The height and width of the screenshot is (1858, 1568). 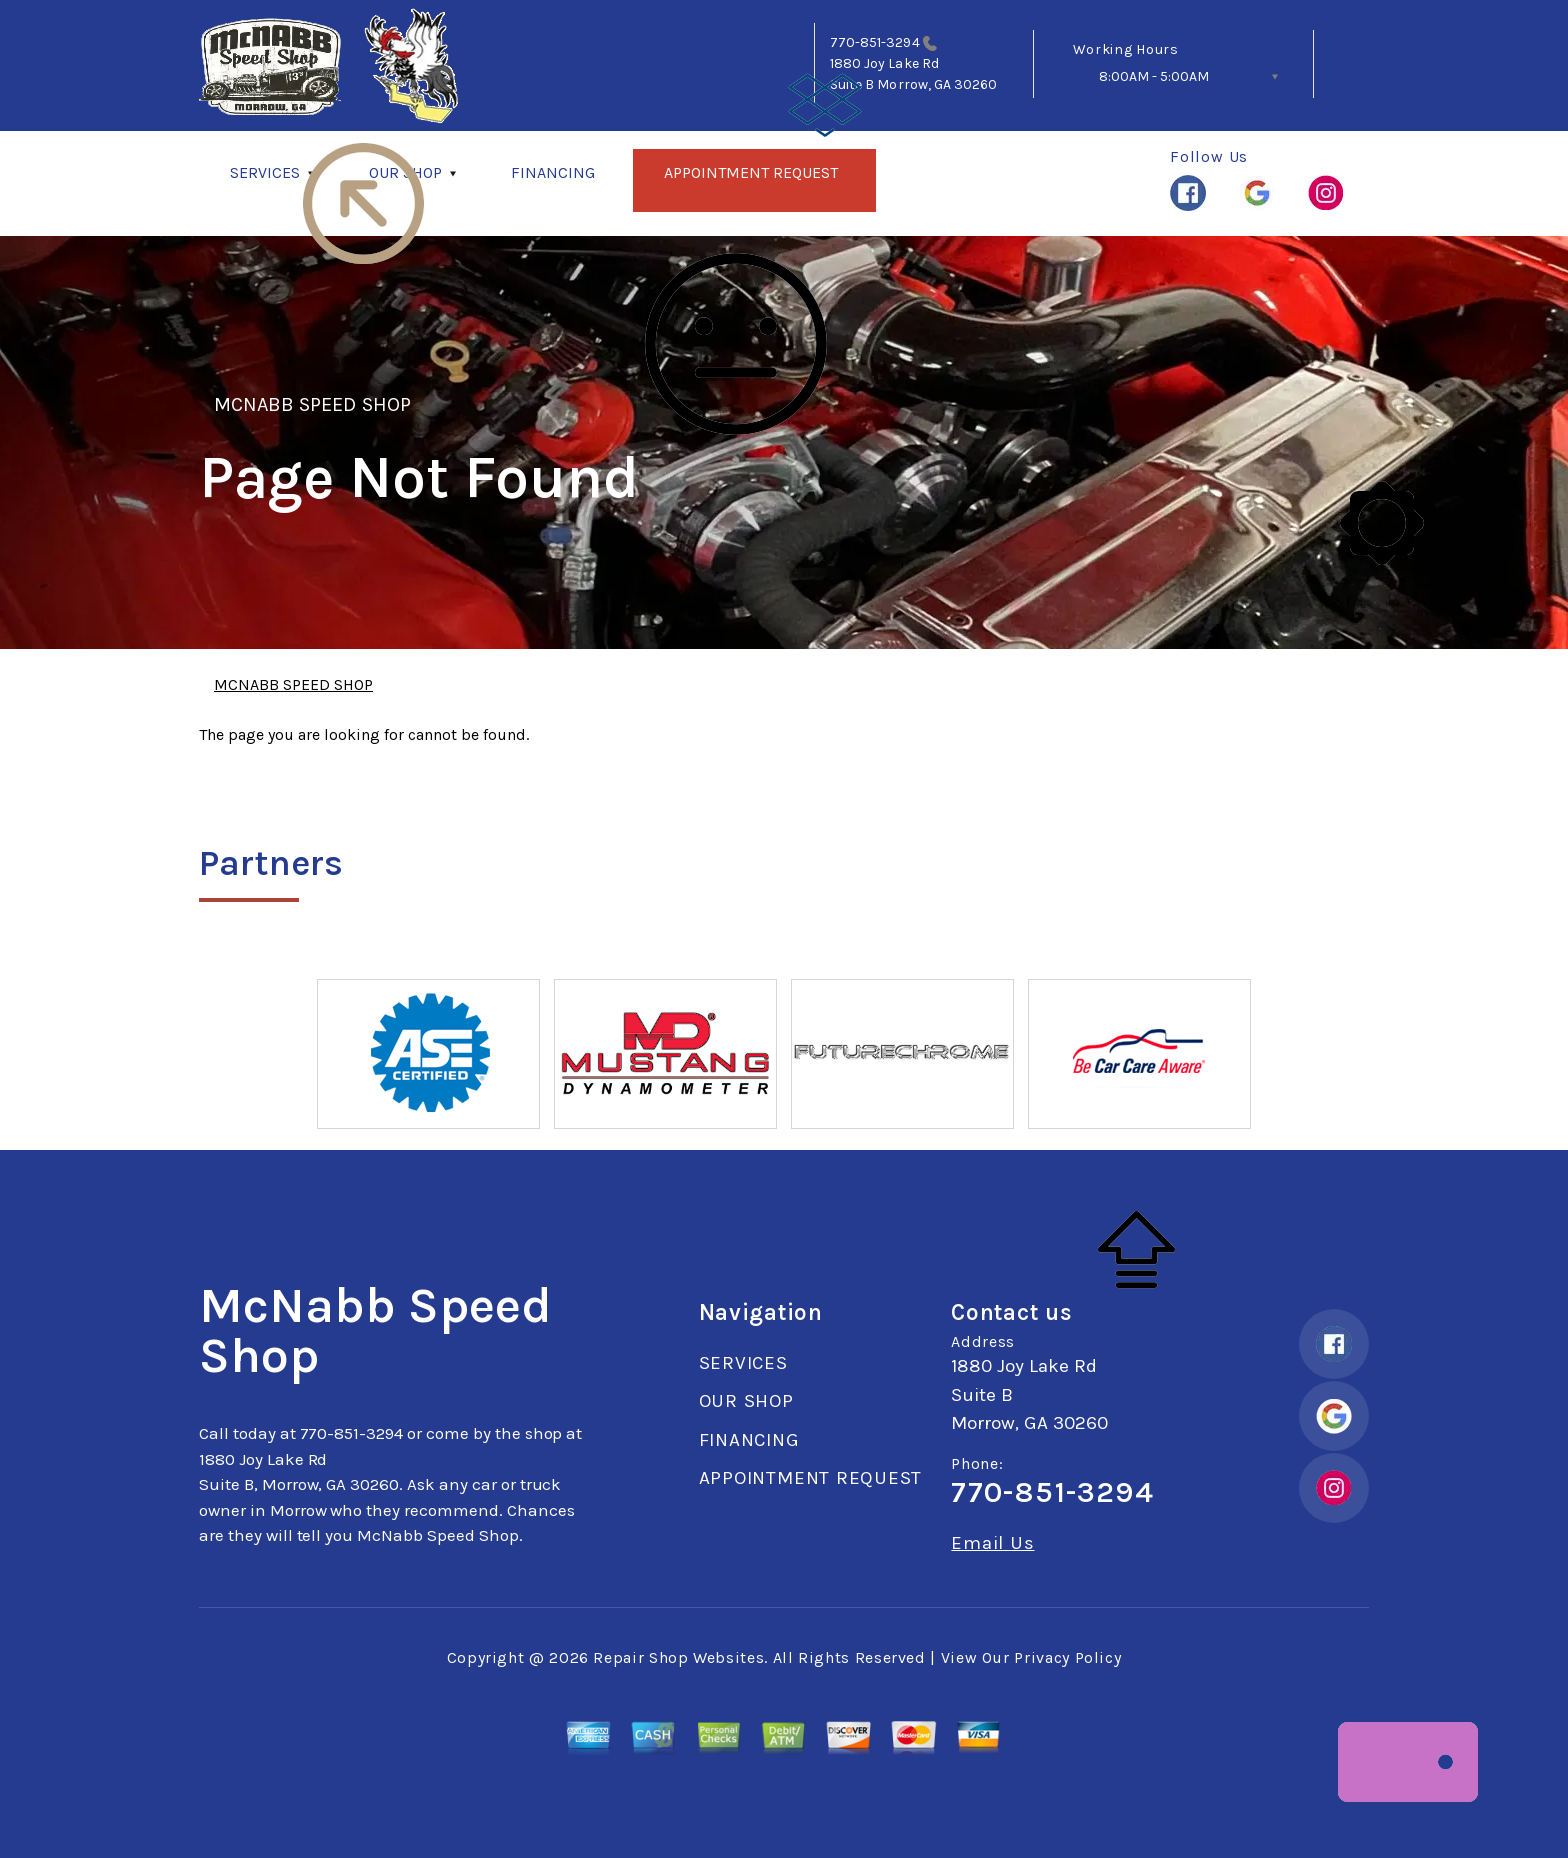 I want to click on reduce screen brightness, so click(x=1382, y=523).